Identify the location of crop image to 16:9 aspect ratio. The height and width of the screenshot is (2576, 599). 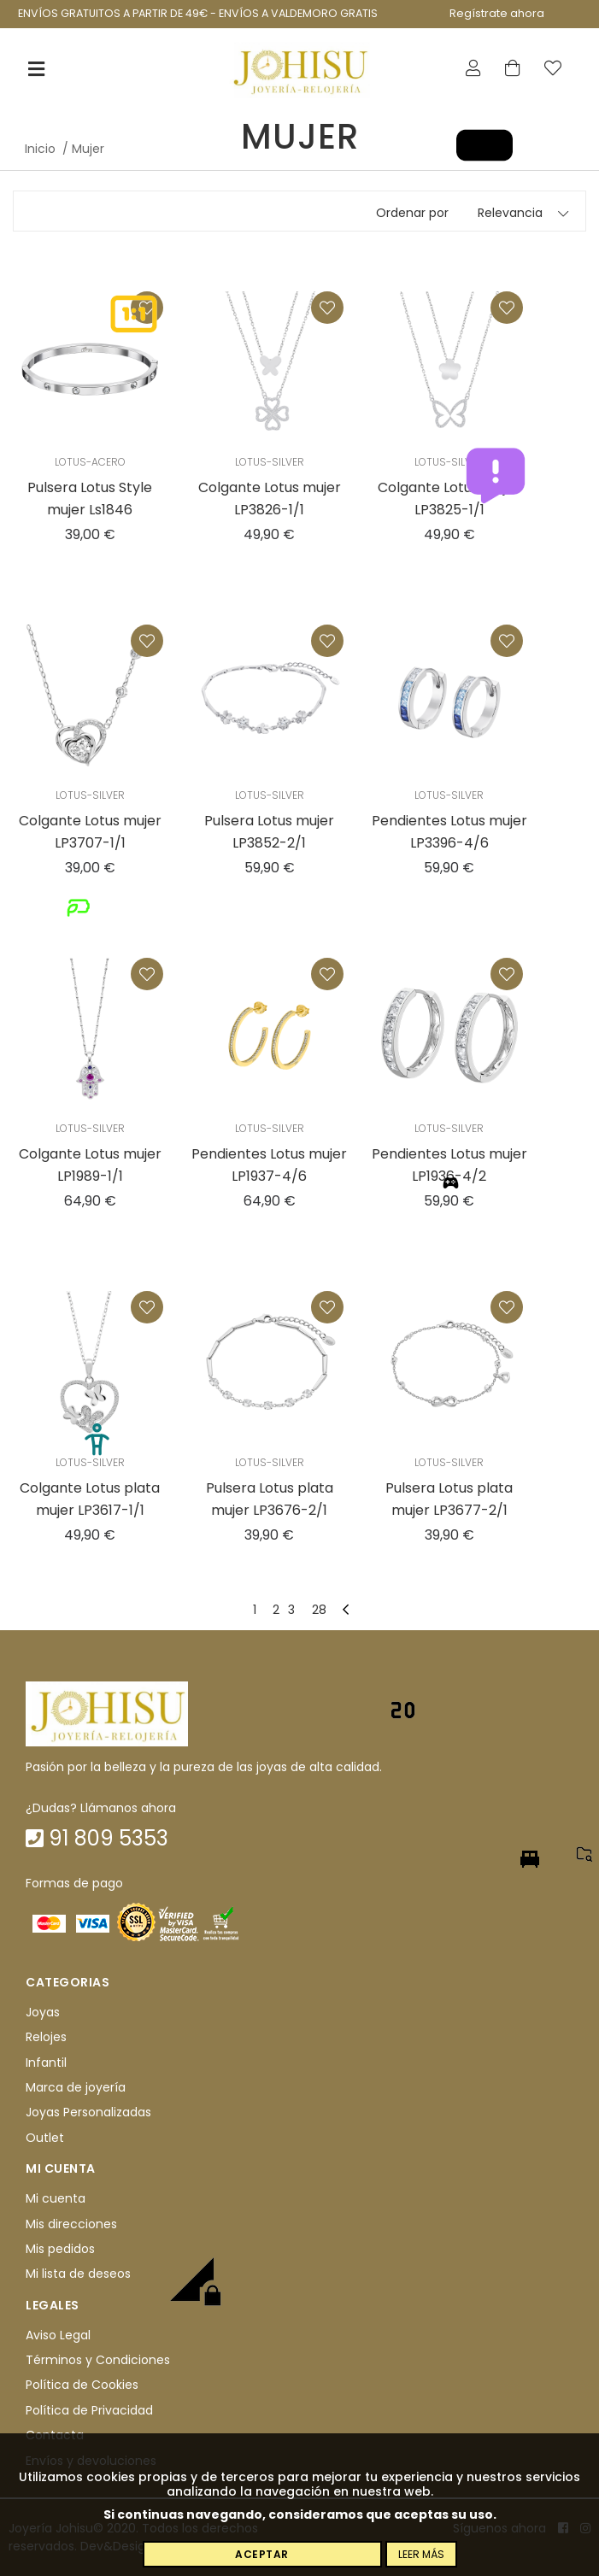
(484, 145).